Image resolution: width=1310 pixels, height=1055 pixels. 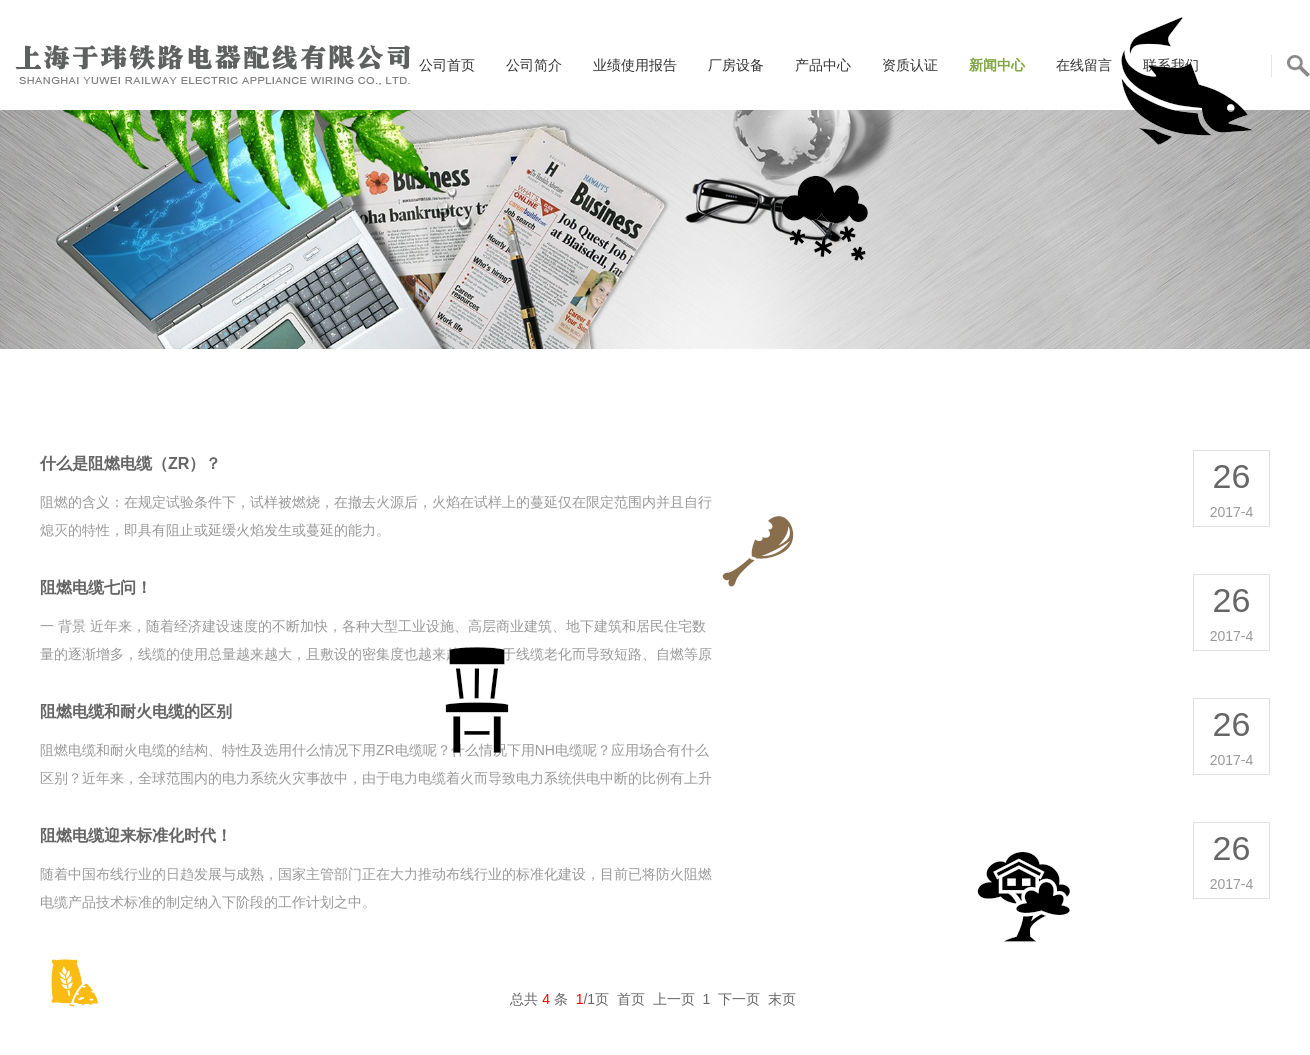 What do you see at coordinates (74, 982) in the screenshot?
I see `indicates grain or wheat ingredient` at bounding box center [74, 982].